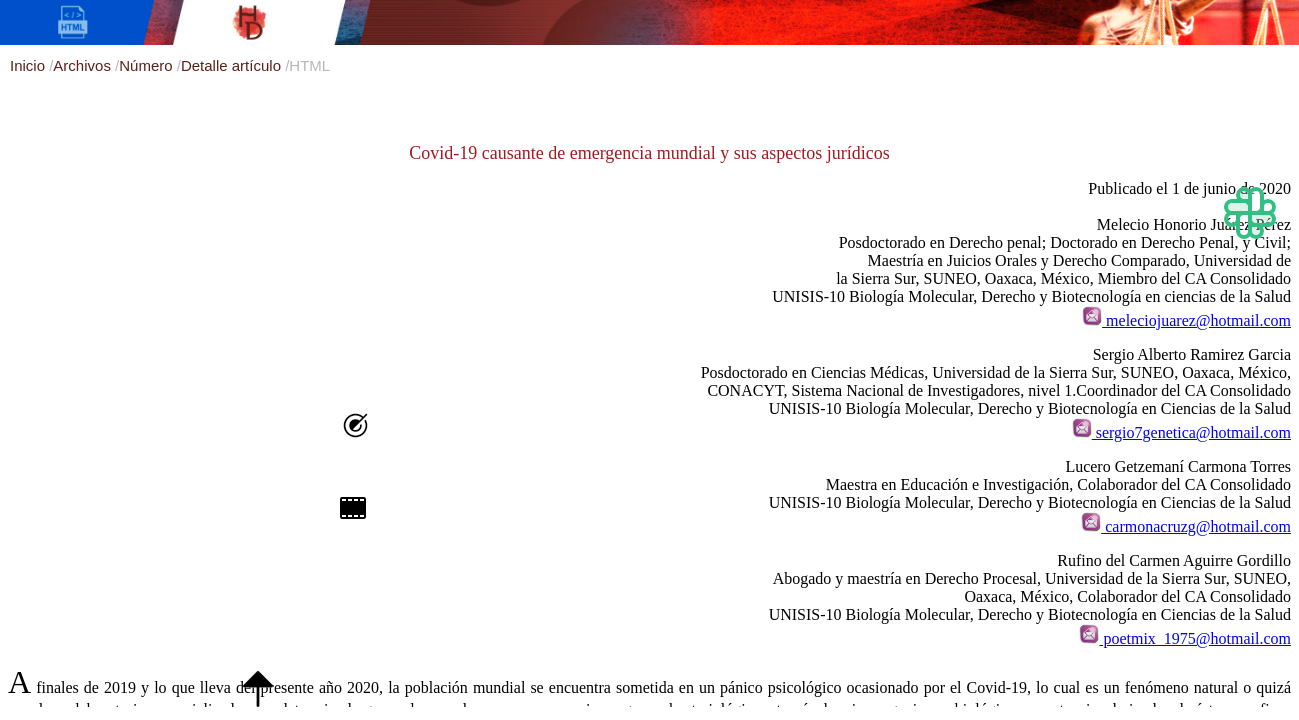  What do you see at coordinates (258, 689) in the screenshot?
I see `scroll to top of page` at bounding box center [258, 689].